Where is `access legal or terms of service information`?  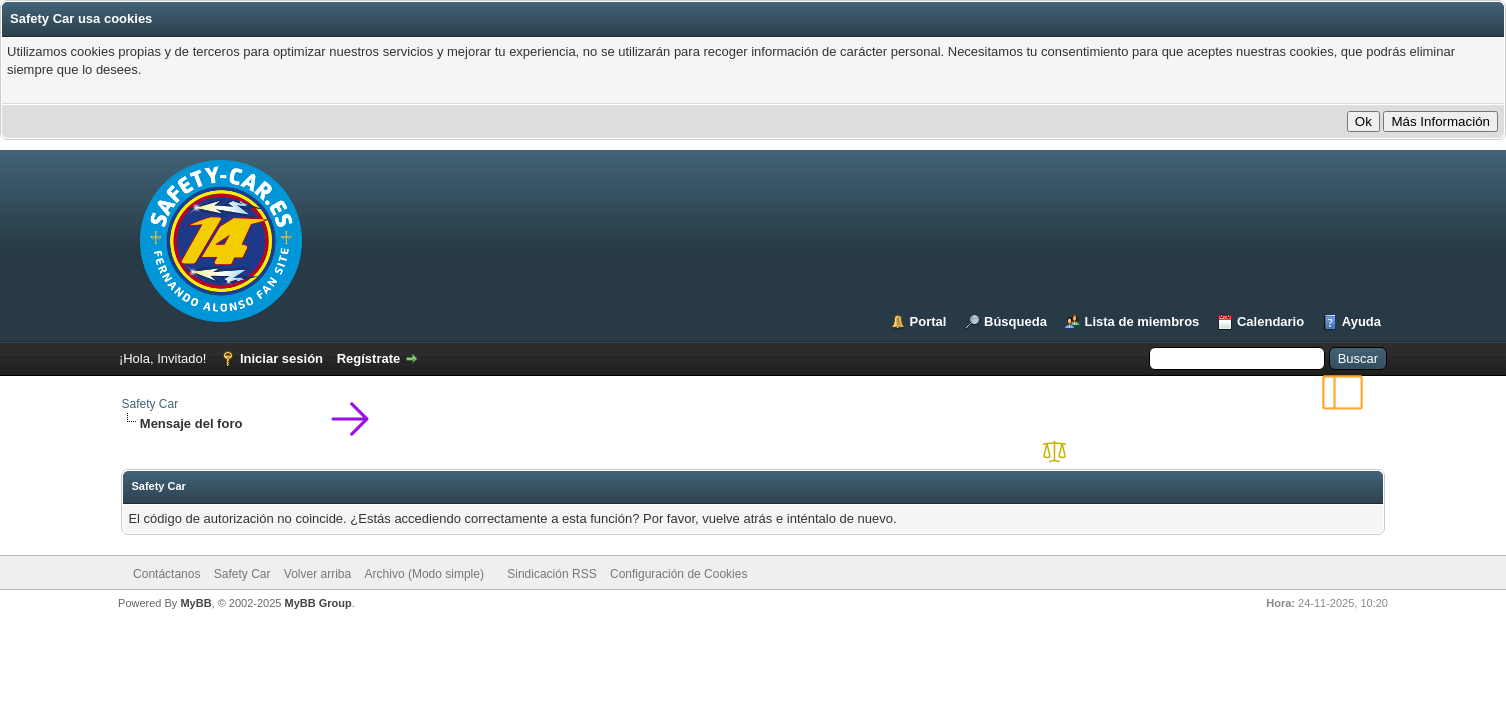 access legal or terms of service information is located at coordinates (1054, 451).